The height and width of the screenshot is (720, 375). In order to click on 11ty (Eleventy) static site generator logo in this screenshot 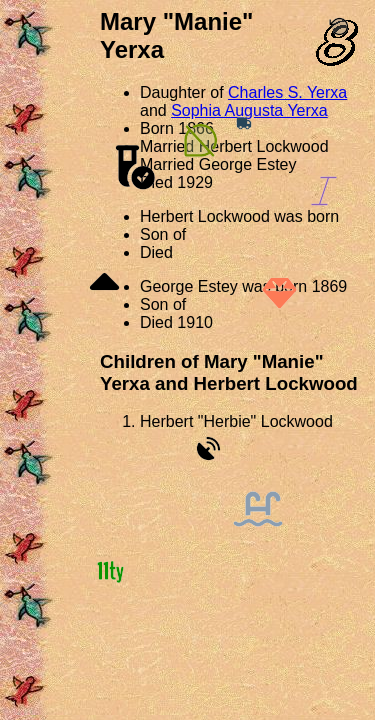, I will do `click(110, 570)`.